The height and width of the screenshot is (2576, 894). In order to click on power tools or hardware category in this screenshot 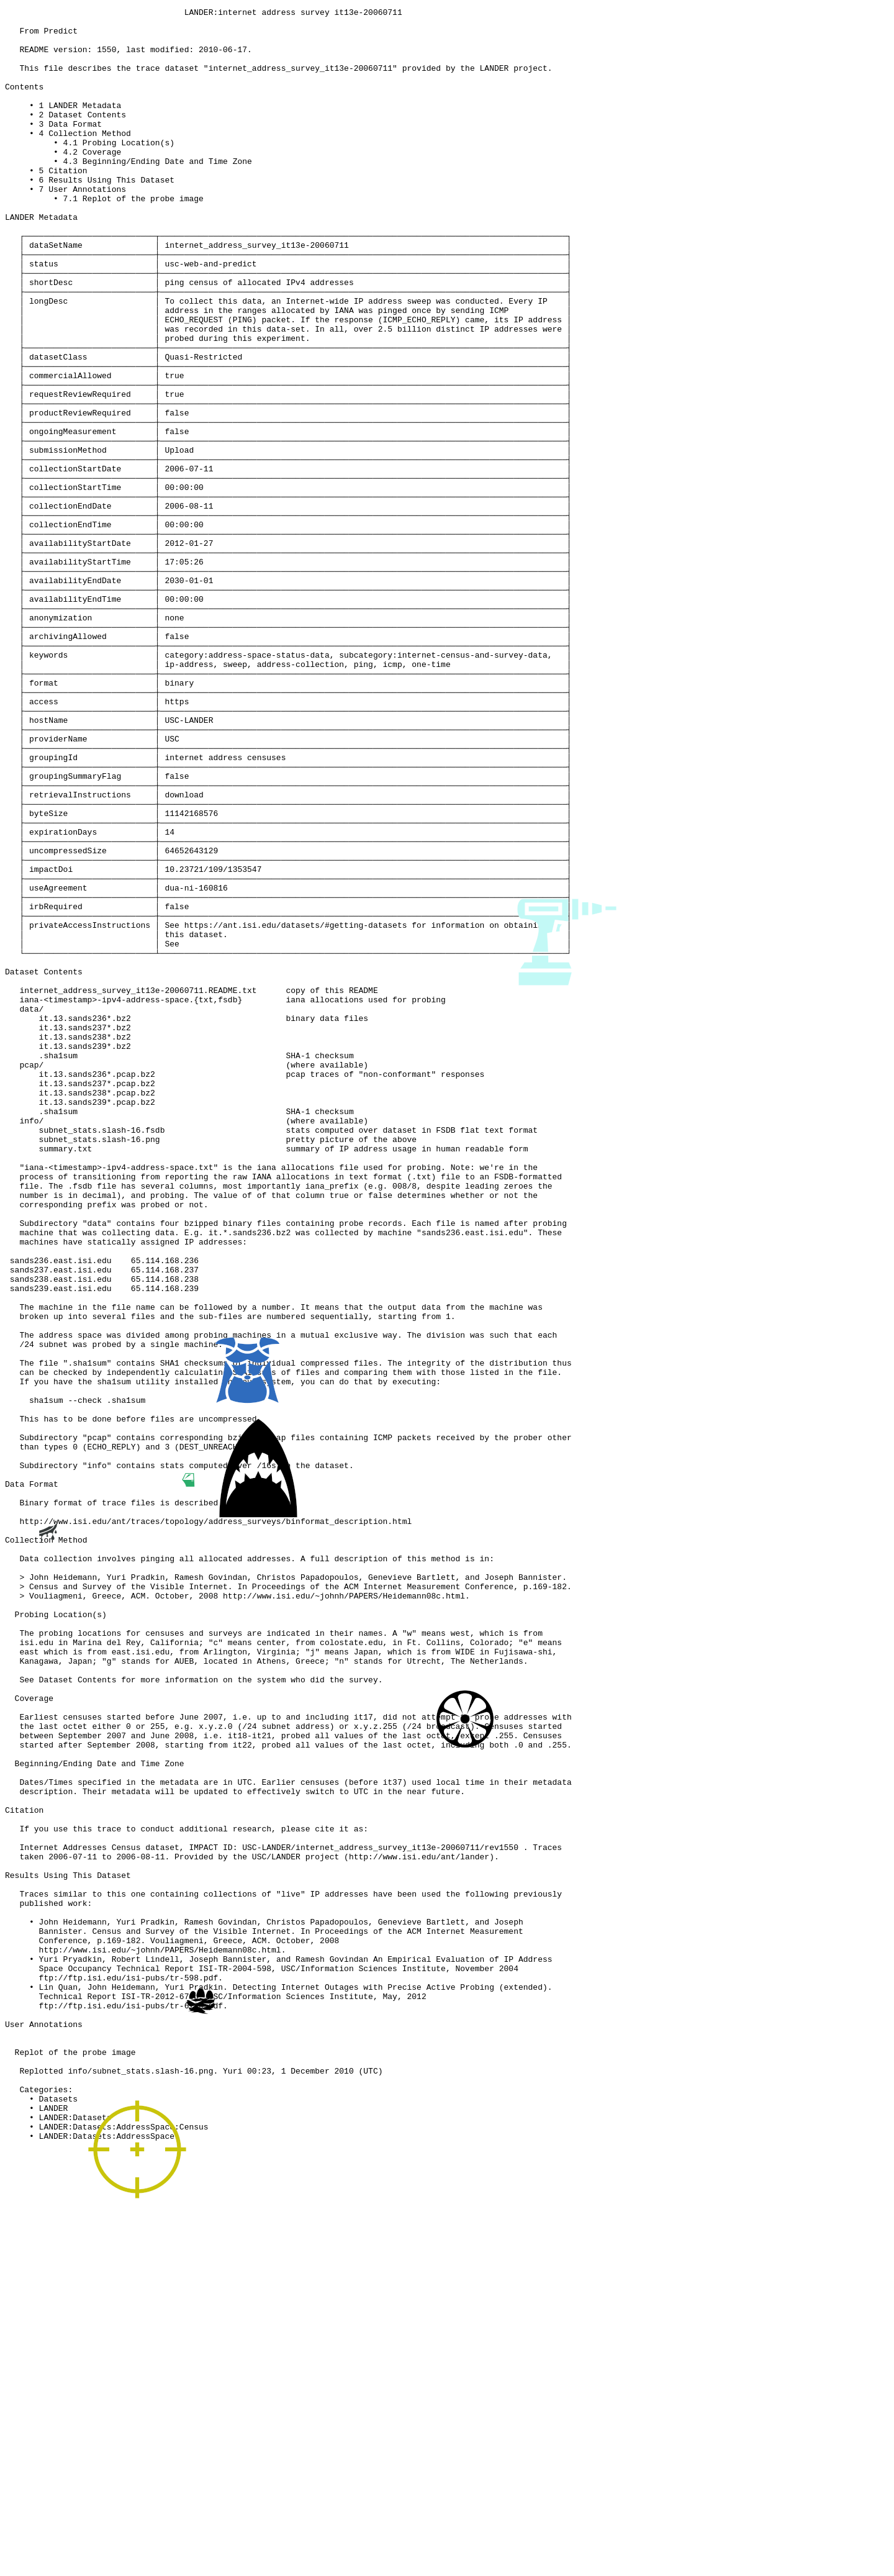, I will do `click(567, 942)`.